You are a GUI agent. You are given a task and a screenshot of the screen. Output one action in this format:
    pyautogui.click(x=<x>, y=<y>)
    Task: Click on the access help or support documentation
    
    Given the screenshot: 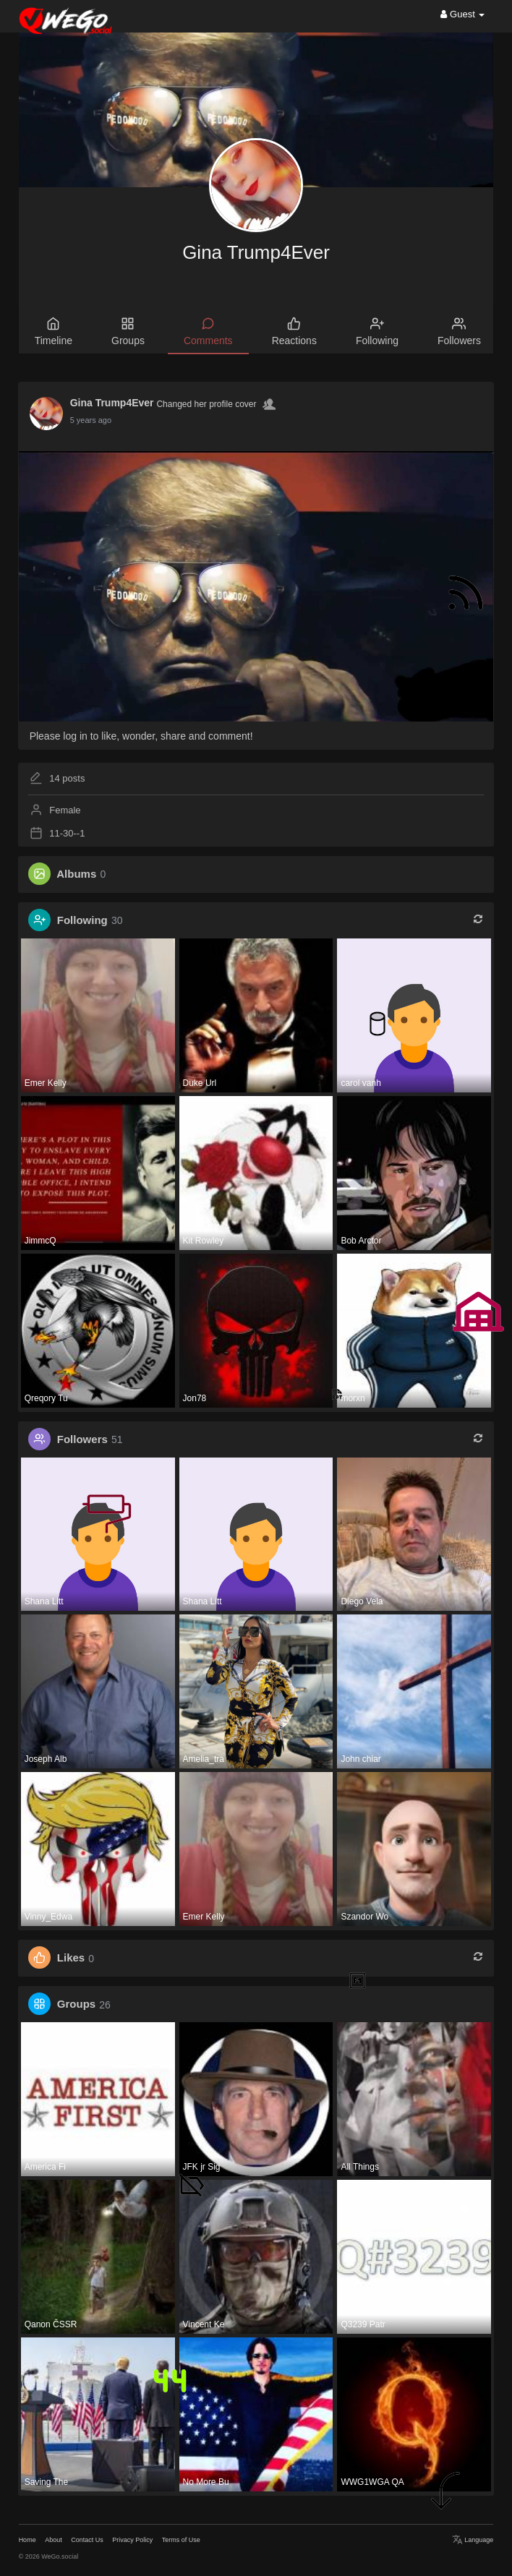 What is the action you would take?
    pyautogui.click(x=357, y=1980)
    